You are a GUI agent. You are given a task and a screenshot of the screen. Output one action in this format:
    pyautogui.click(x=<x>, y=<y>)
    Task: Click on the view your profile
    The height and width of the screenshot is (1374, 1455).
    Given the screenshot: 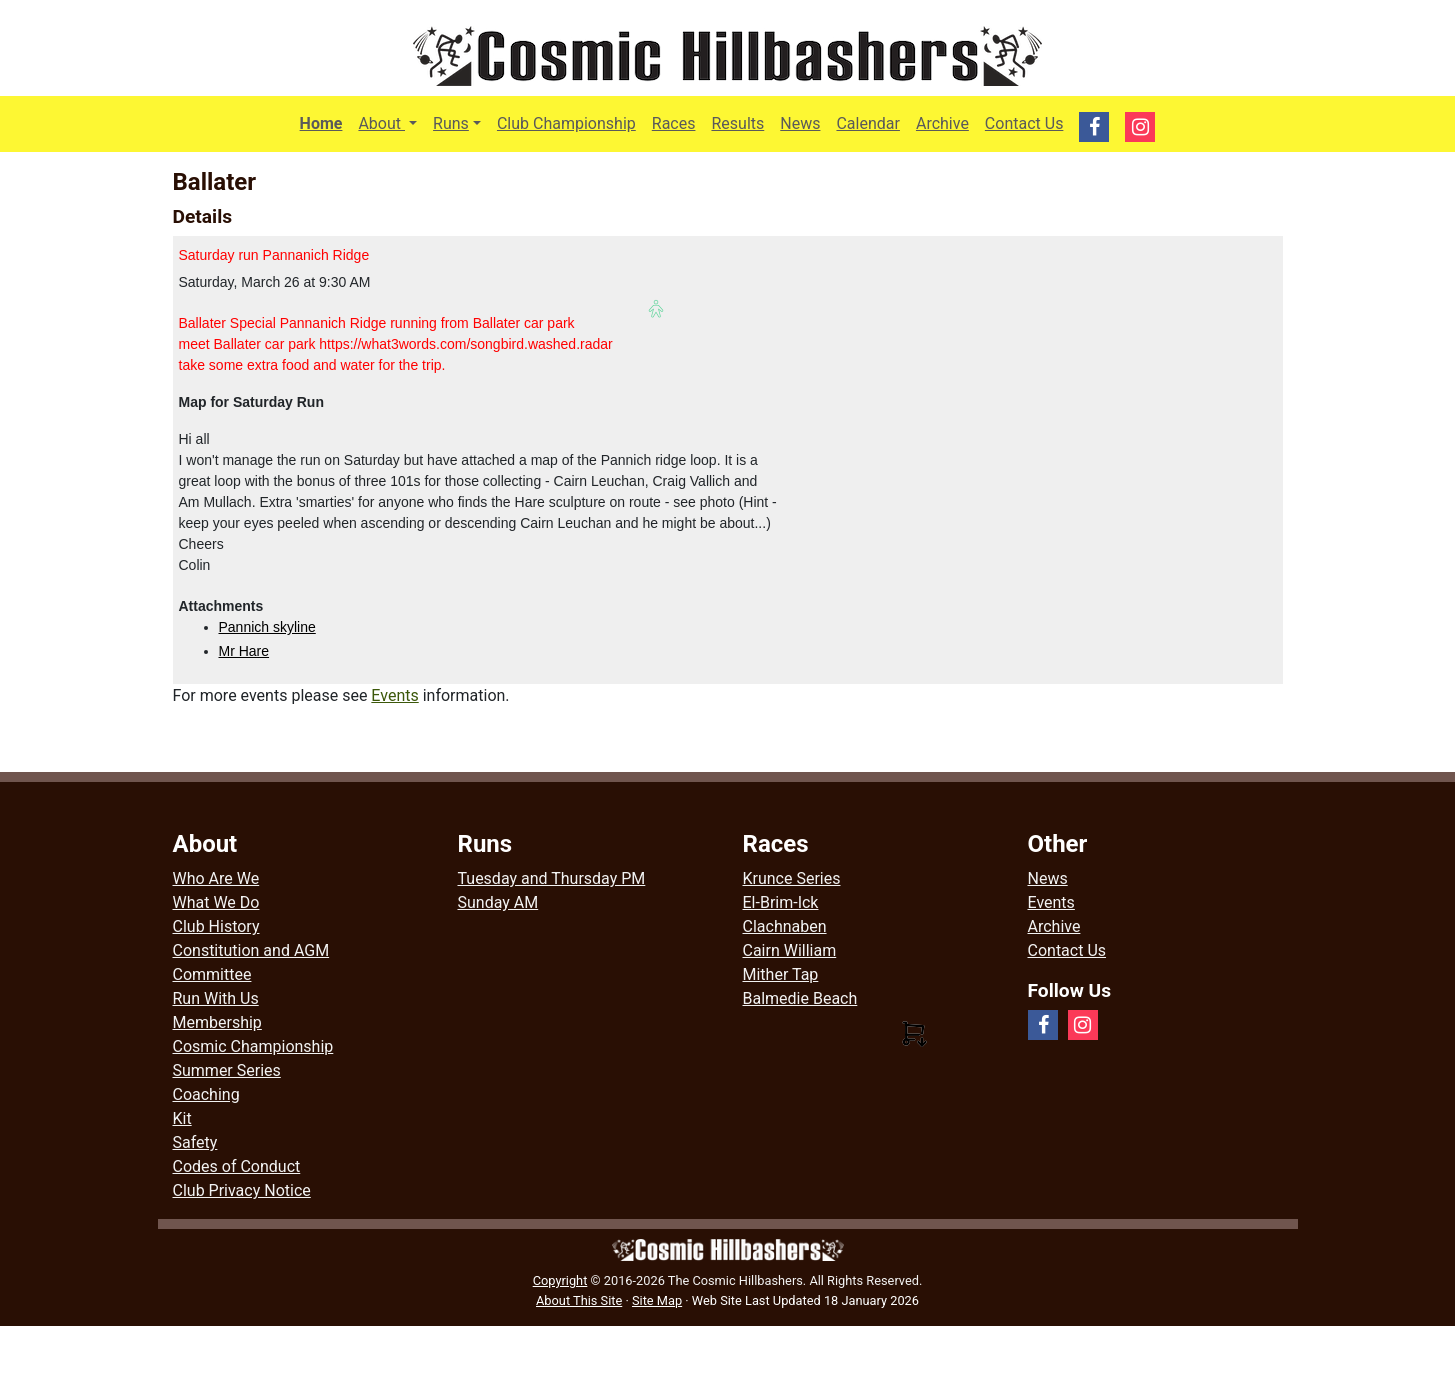 What is the action you would take?
    pyautogui.click(x=656, y=309)
    